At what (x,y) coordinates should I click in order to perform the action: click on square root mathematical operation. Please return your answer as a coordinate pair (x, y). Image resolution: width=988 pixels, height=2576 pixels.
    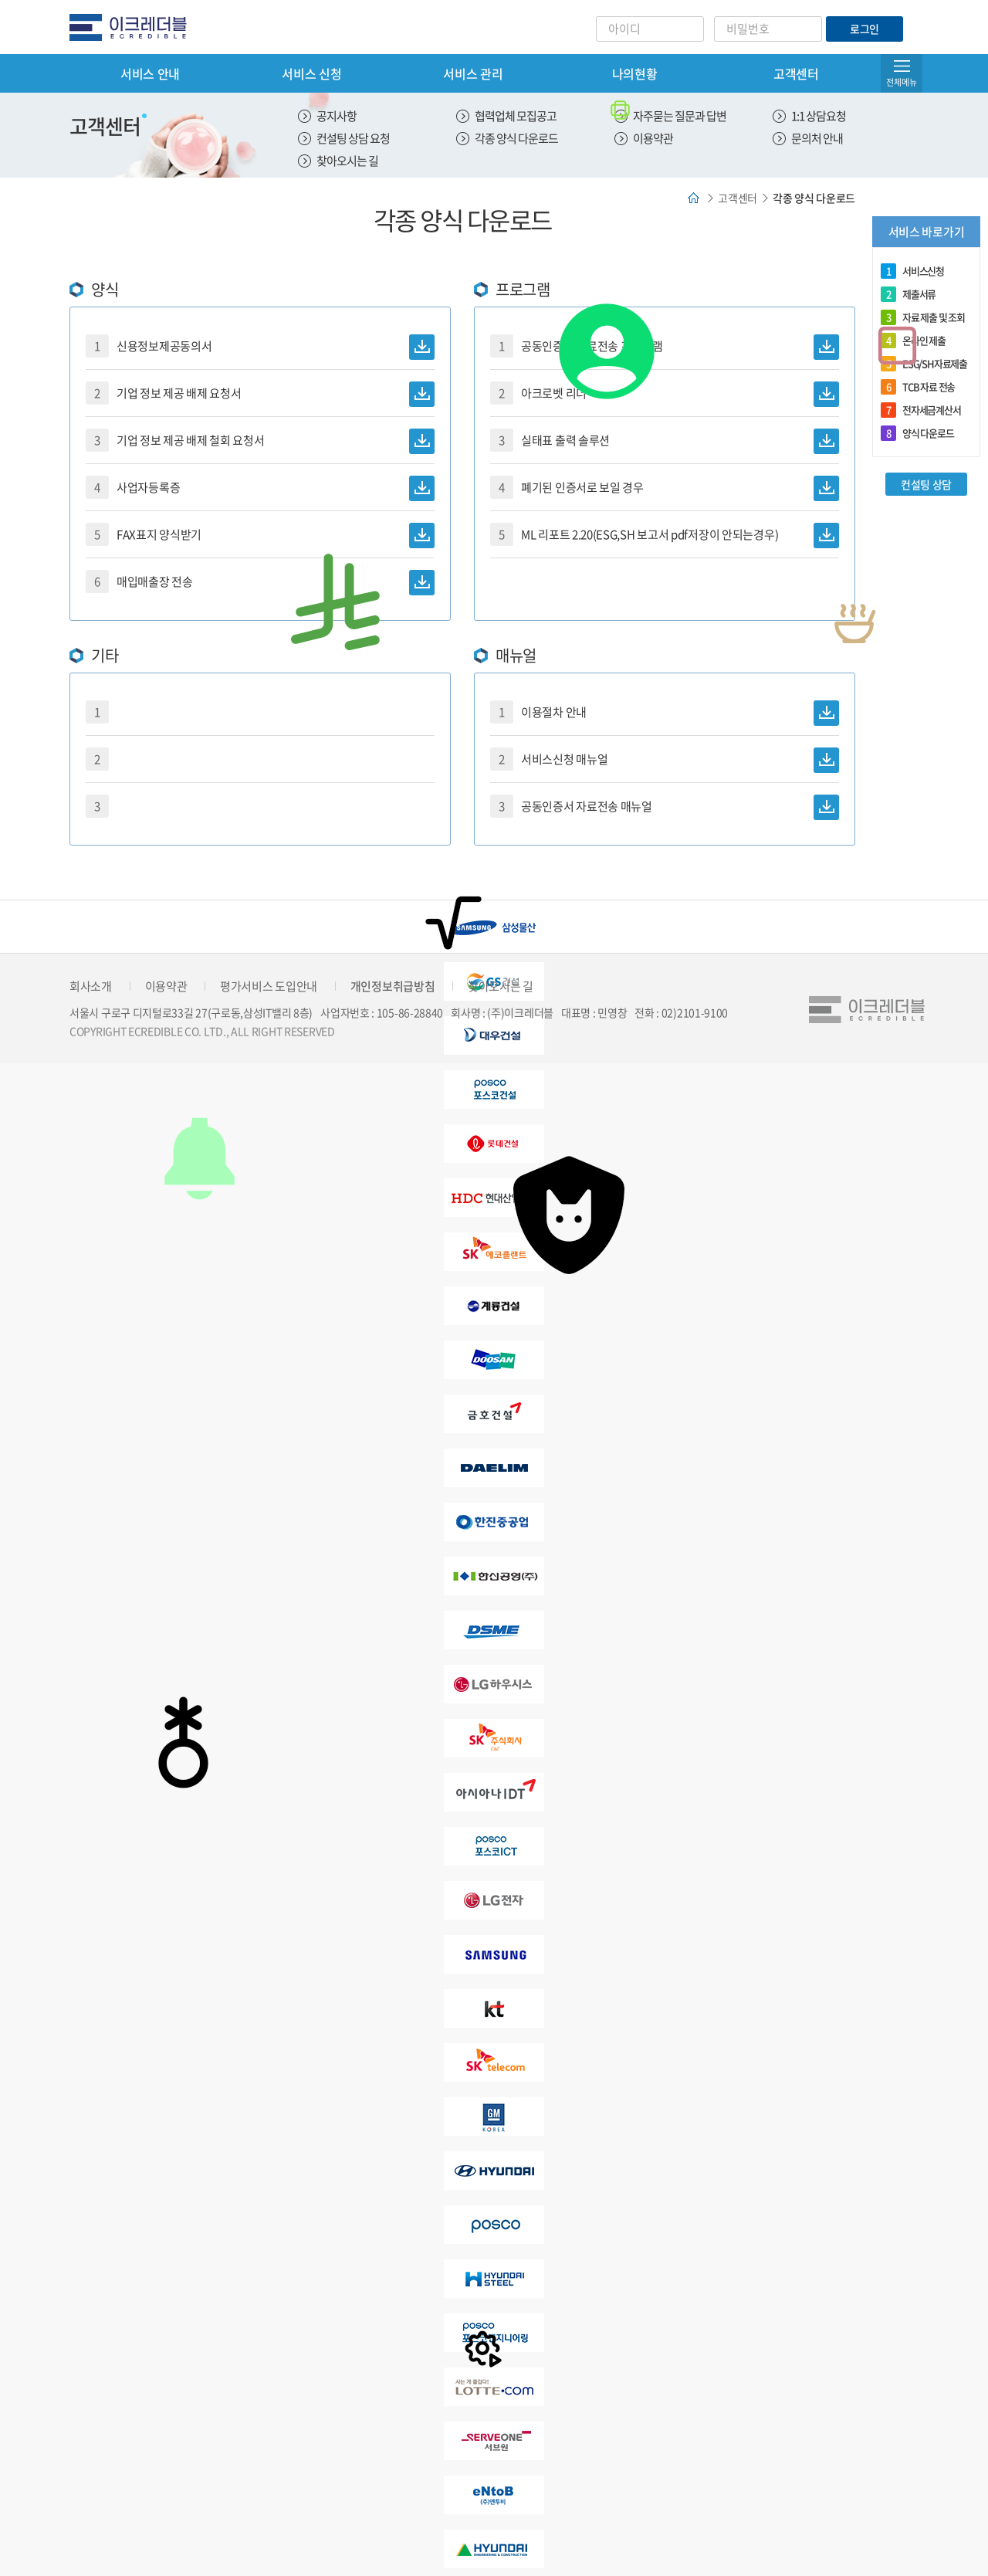
    Looking at the image, I should click on (453, 921).